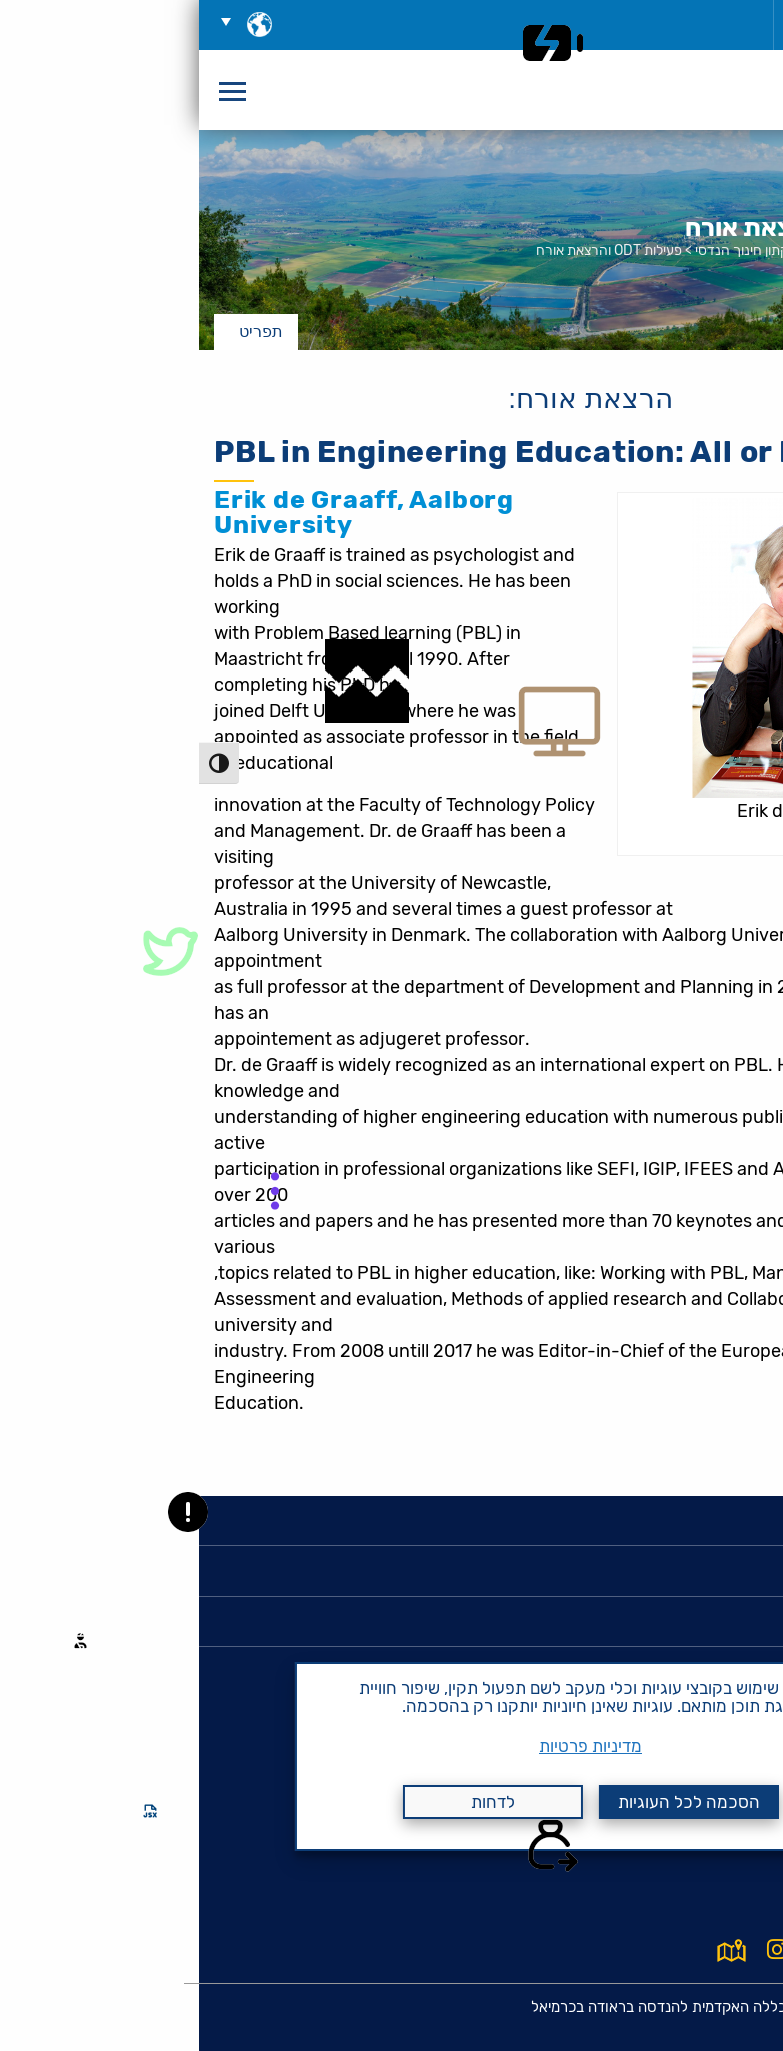 This screenshot has width=783, height=2051. Describe the element at coordinates (367, 681) in the screenshot. I see `indicates image failed to load` at that location.